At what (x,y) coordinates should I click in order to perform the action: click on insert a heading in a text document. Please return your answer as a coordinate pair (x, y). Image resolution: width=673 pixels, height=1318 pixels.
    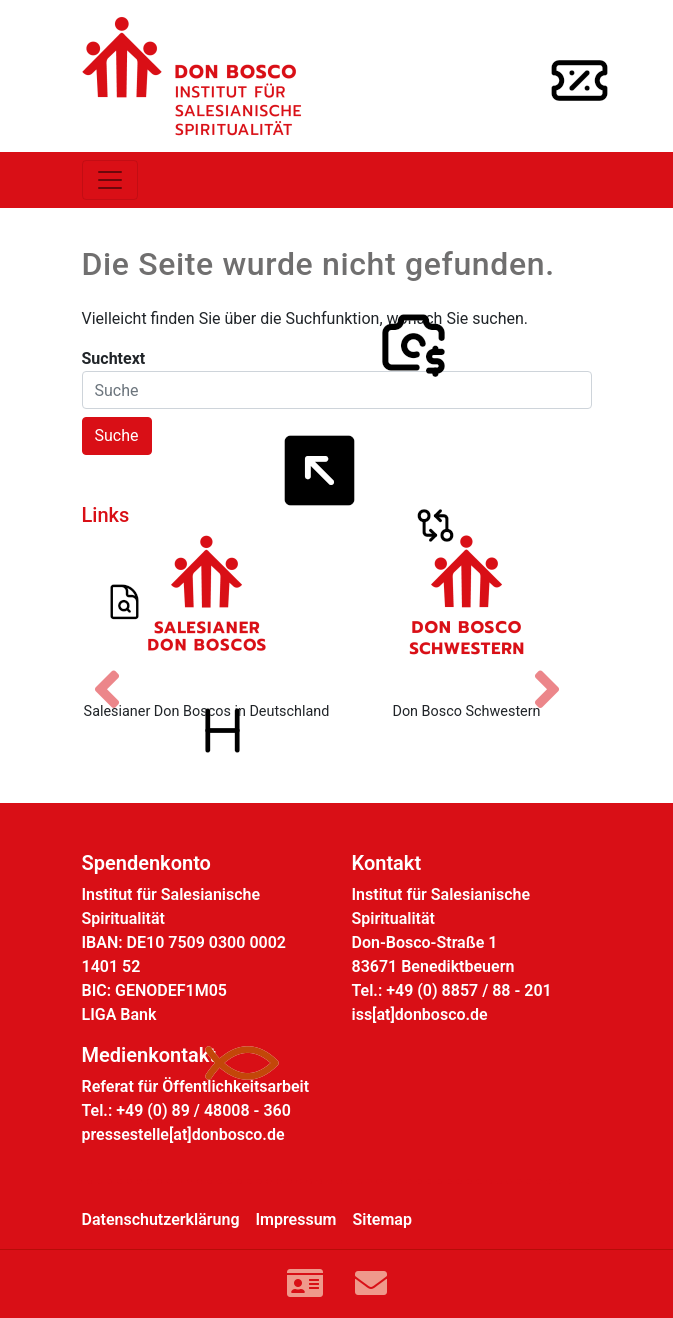
    Looking at the image, I should click on (222, 730).